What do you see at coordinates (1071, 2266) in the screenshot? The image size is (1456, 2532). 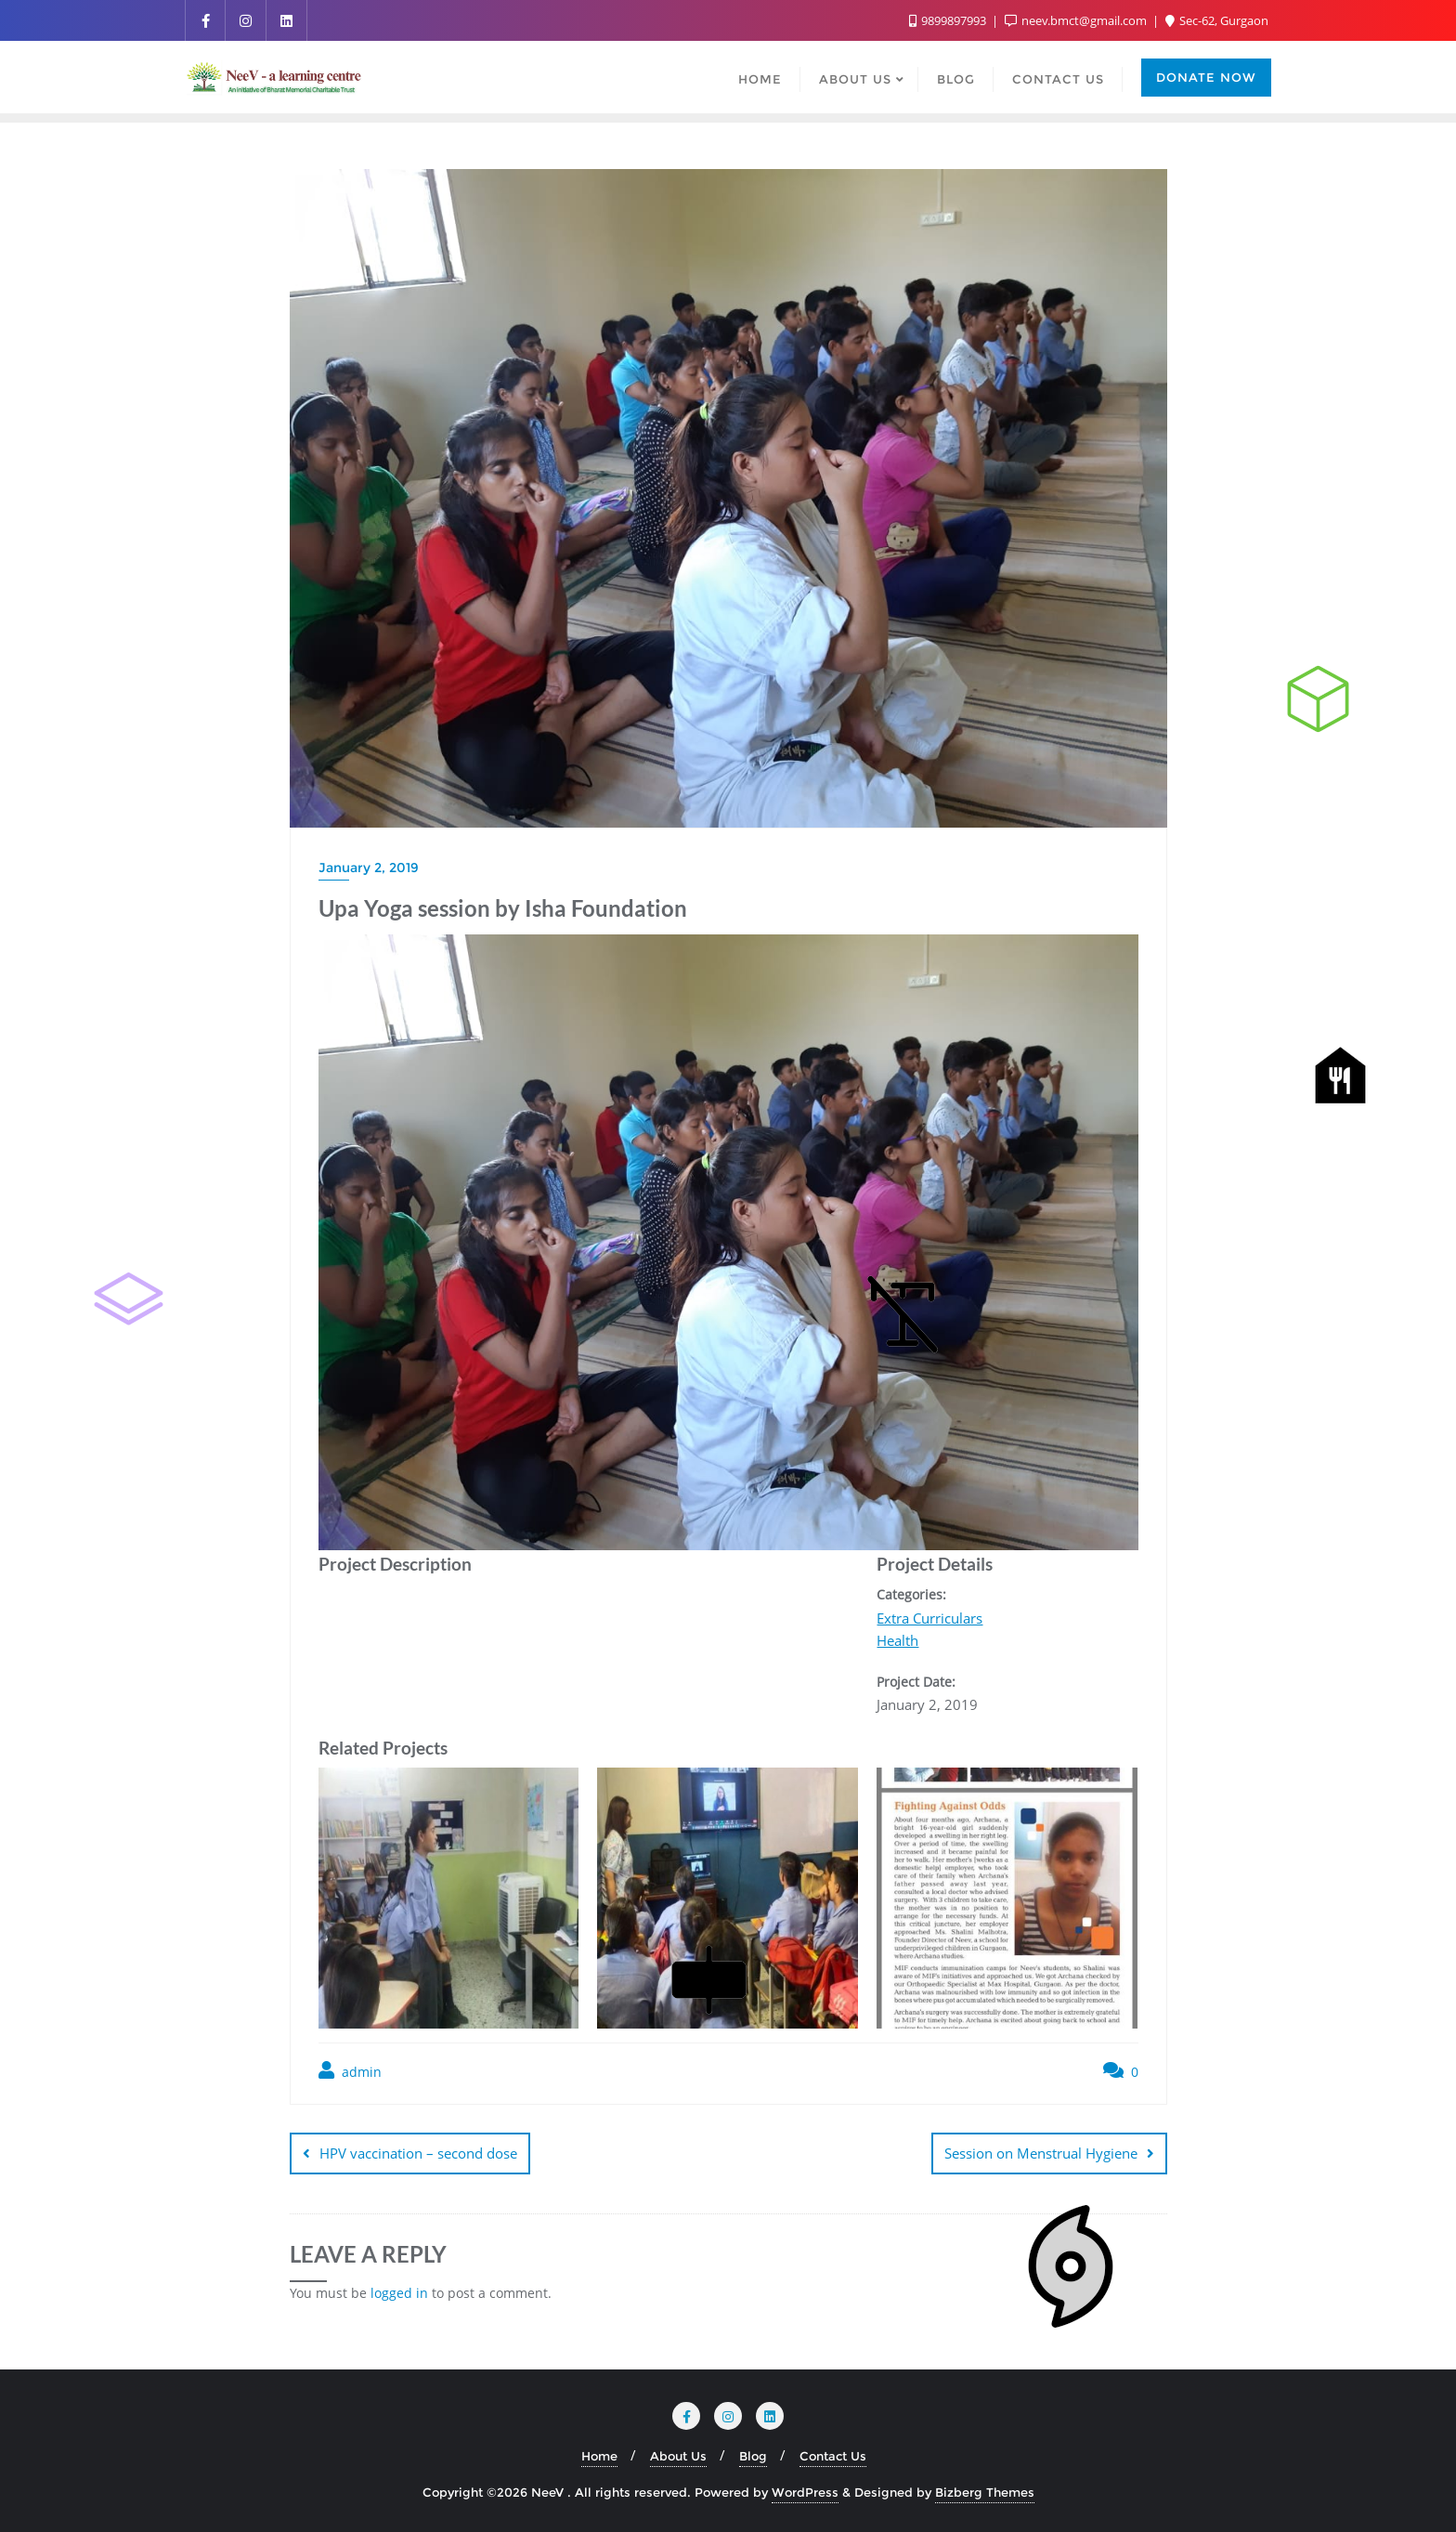 I see `indicates severe weather alert or hurricane warning` at bounding box center [1071, 2266].